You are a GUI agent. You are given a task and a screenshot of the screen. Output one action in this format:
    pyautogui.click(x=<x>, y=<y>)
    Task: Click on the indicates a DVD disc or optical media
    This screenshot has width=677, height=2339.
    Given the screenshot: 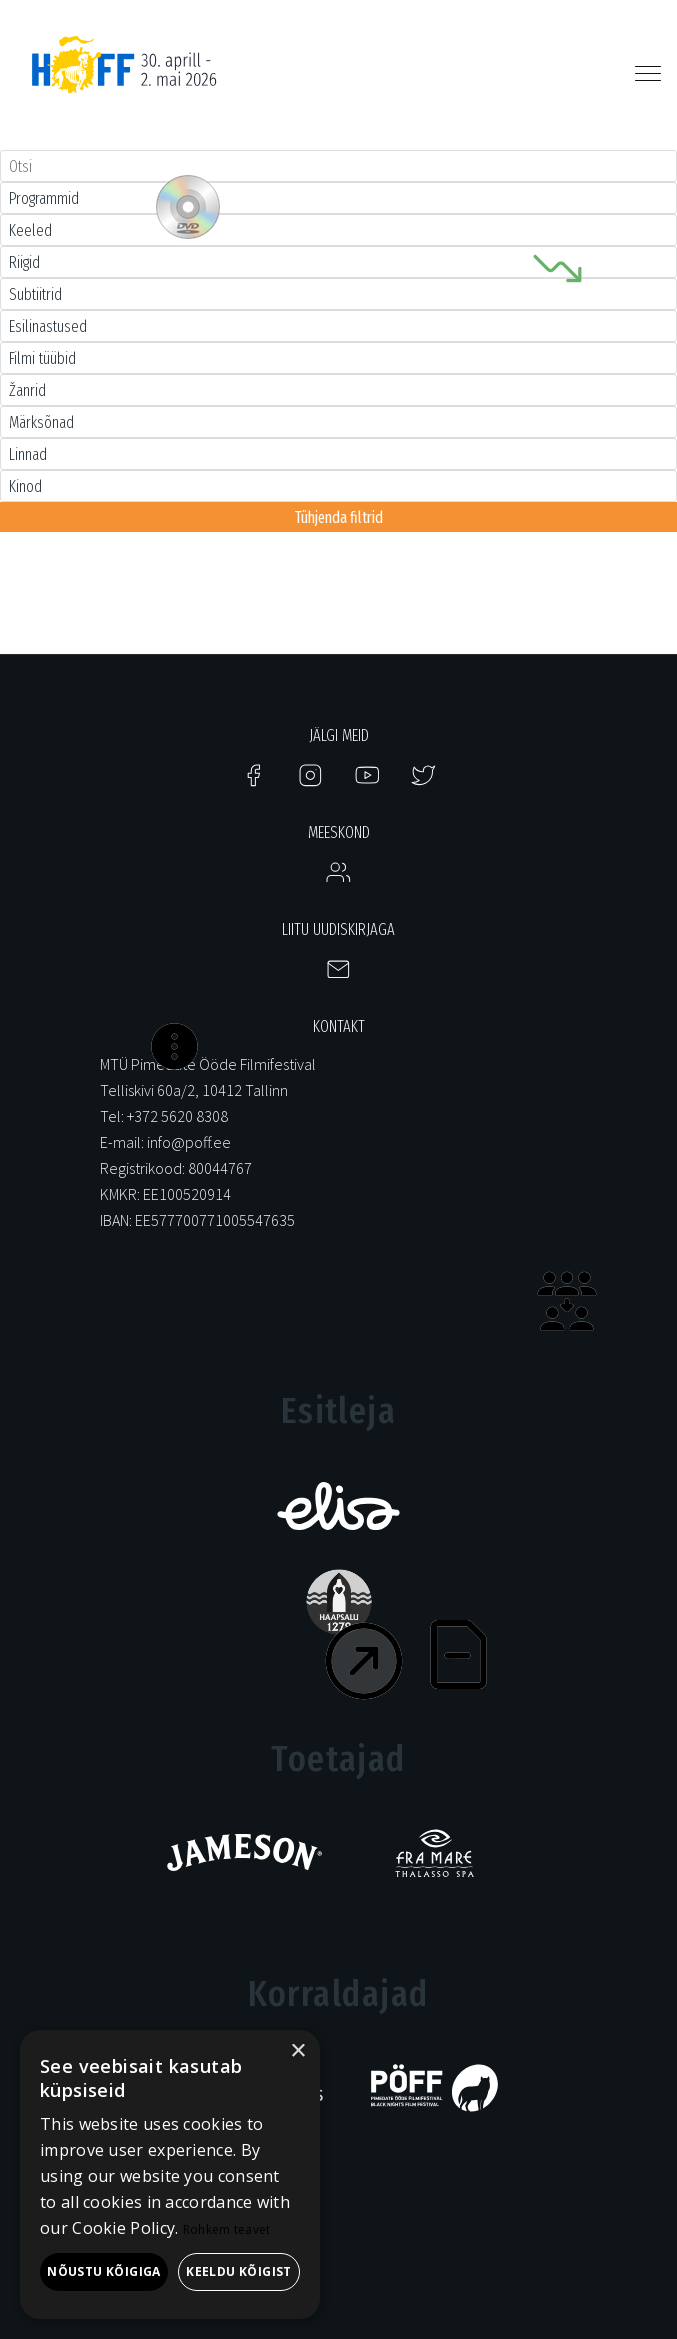 What is the action you would take?
    pyautogui.click(x=188, y=207)
    